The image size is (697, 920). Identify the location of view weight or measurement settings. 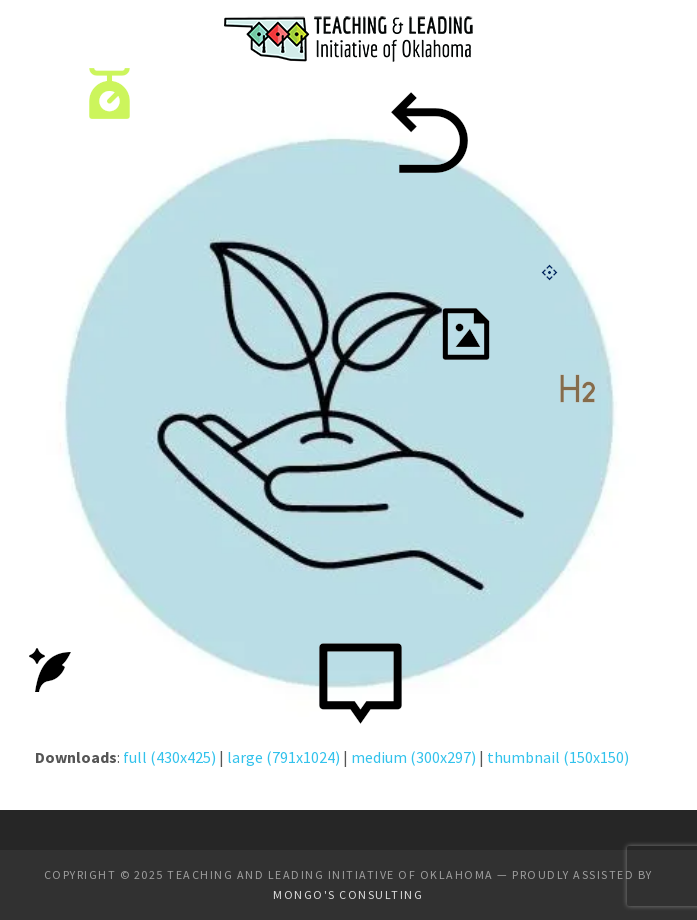
(109, 93).